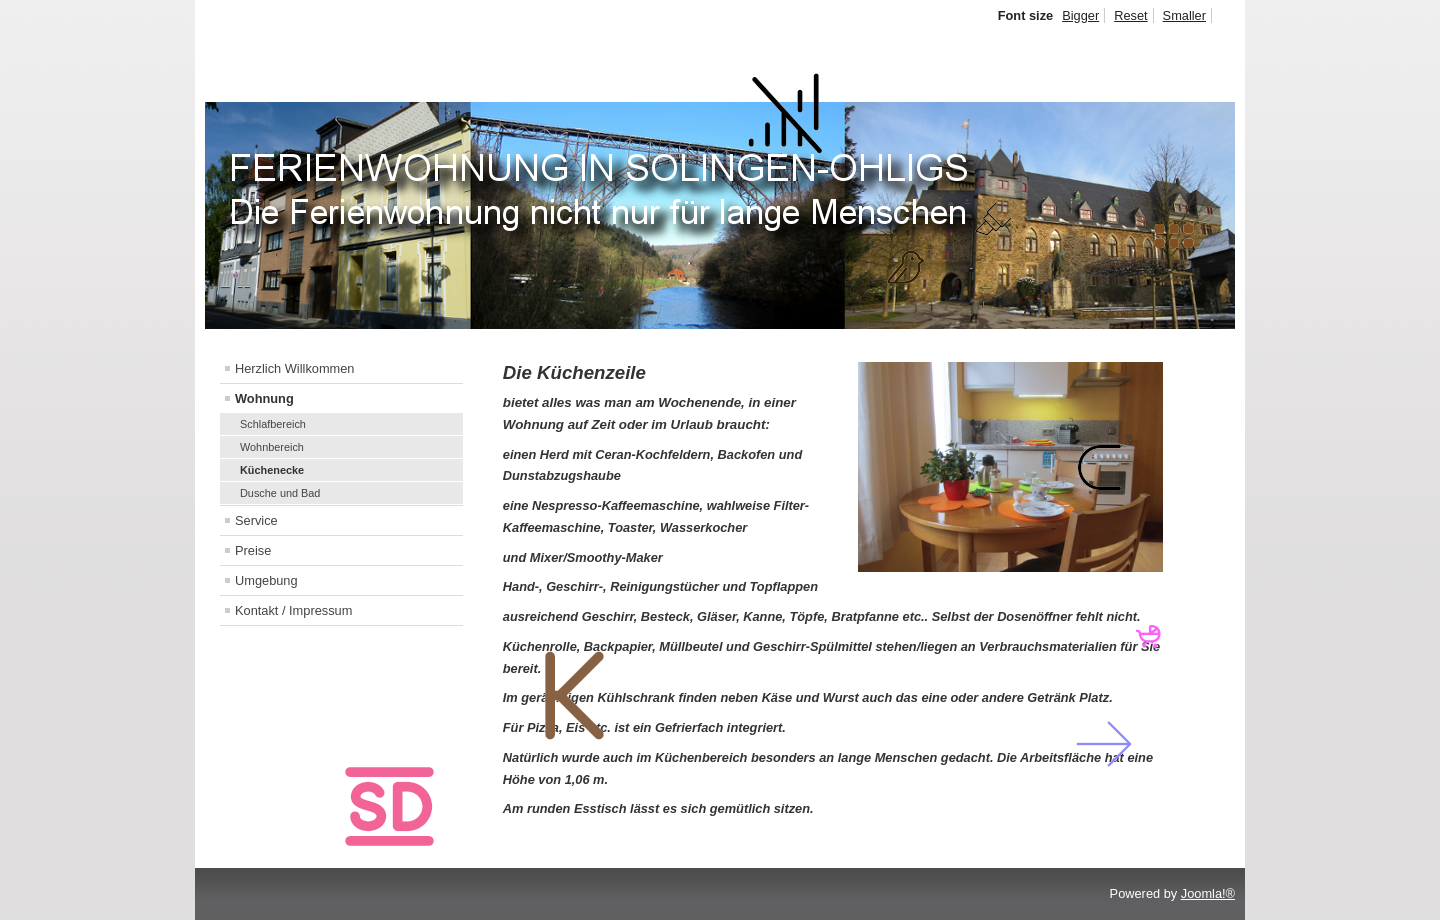 The height and width of the screenshot is (920, 1440). What do you see at coordinates (787, 115) in the screenshot?
I see `indicates no cellular signal or network connection` at bounding box center [787, 115].